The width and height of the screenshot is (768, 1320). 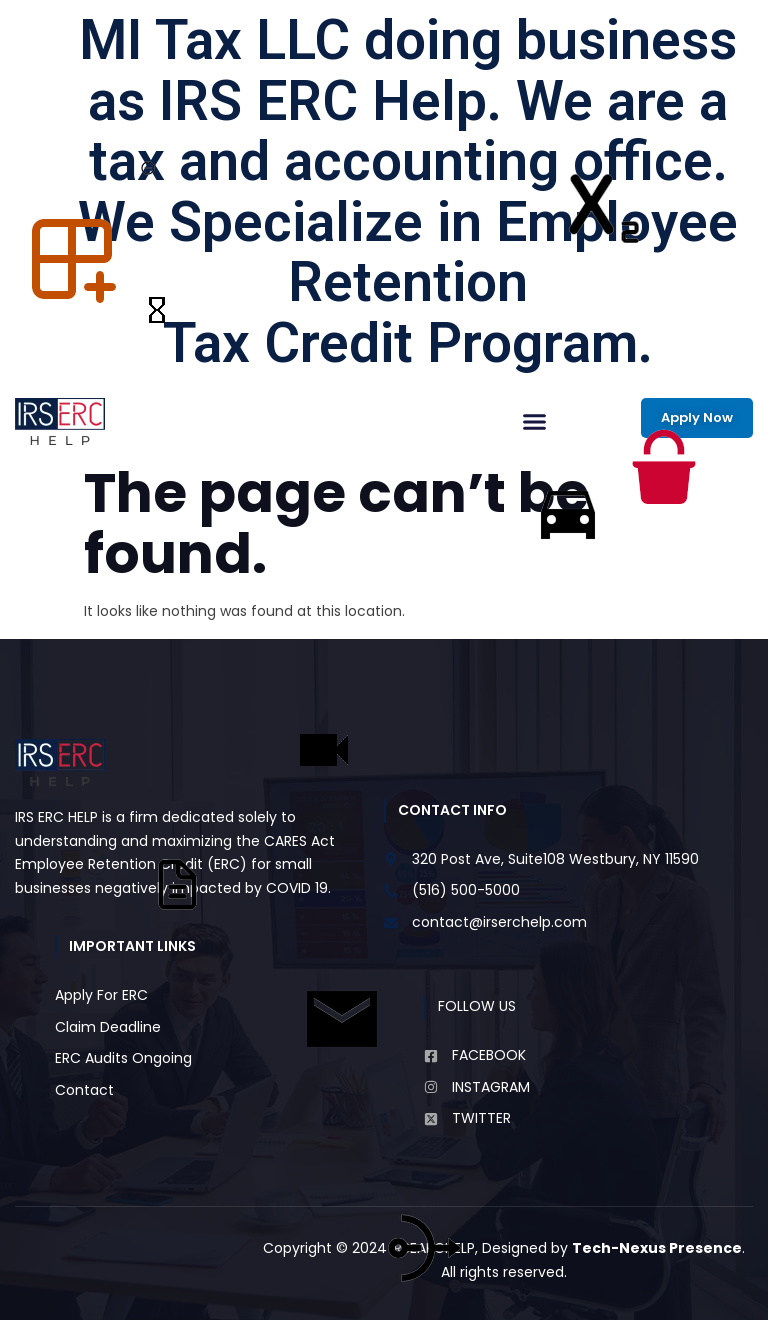 What do you see at coordinates (591, 208) in the screenshot?
I see `apply subscript formatting to selected text` at bounding box center [591, 208].